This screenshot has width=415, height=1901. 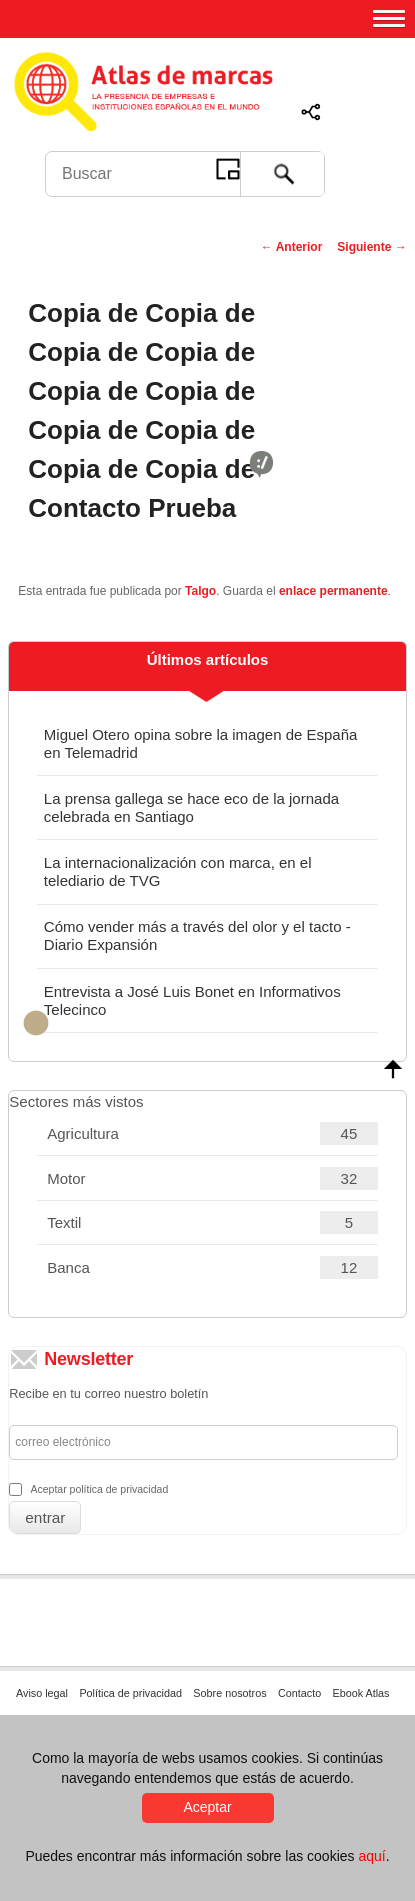 I want to click on open the devRant app, so click(x=261, y=464).